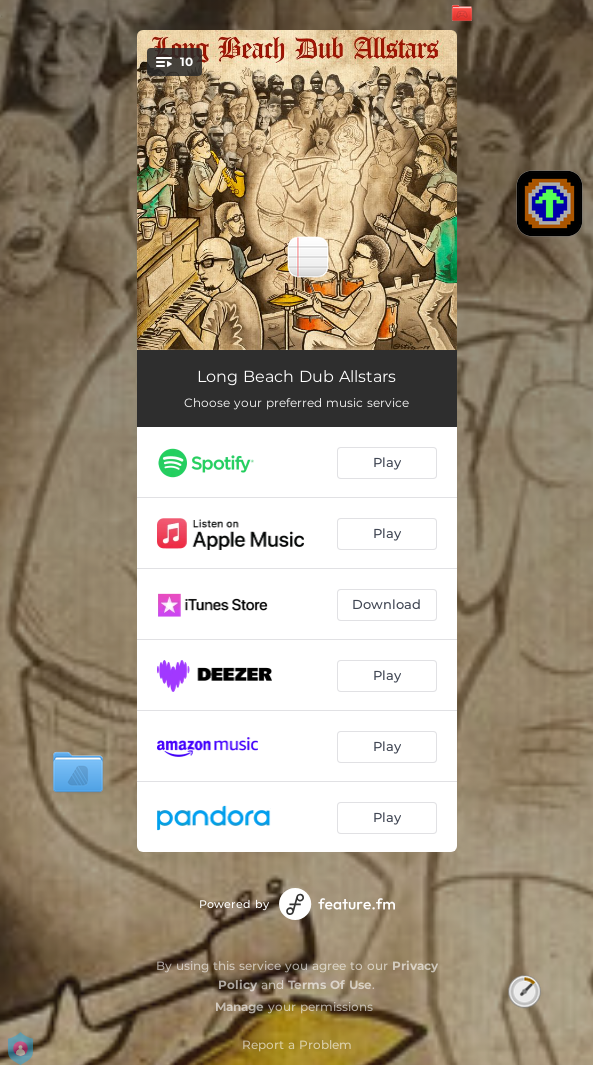  Describe the element at coordinates (308, 257) in the screenshot. I see `open the text editor app` at that location.